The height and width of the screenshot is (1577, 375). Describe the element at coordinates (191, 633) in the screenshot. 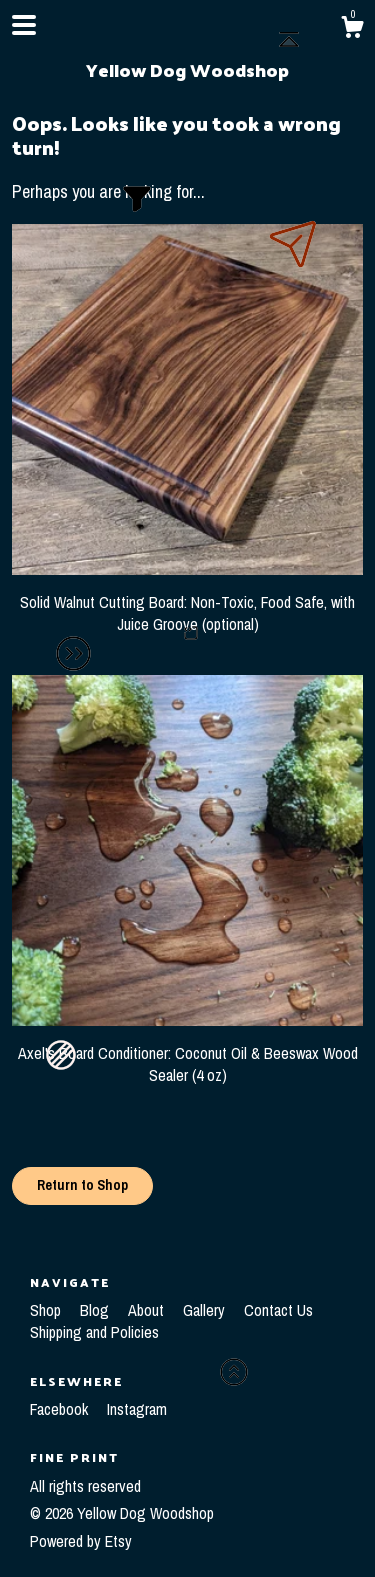

I see `view source code` at that location.